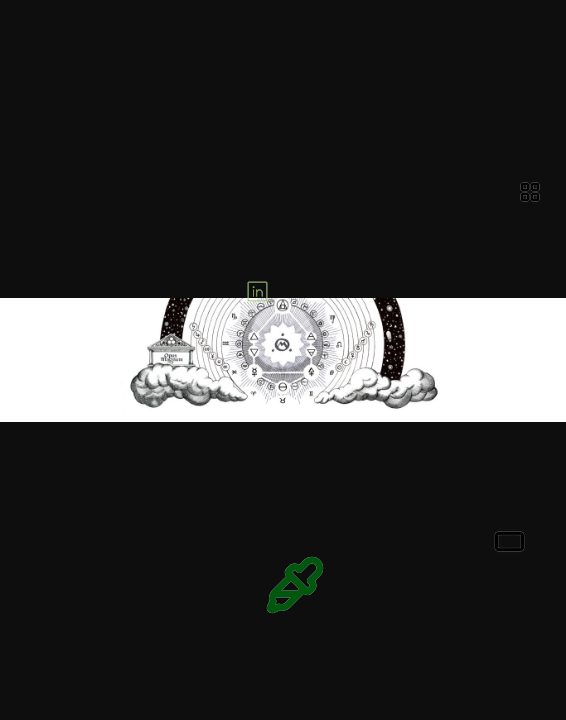 The width and height of the screenshot is (566, 720). Describe the element at coordinates (257, 291) in the screenshot. I see `open LinkedIn profile or page` at that location.